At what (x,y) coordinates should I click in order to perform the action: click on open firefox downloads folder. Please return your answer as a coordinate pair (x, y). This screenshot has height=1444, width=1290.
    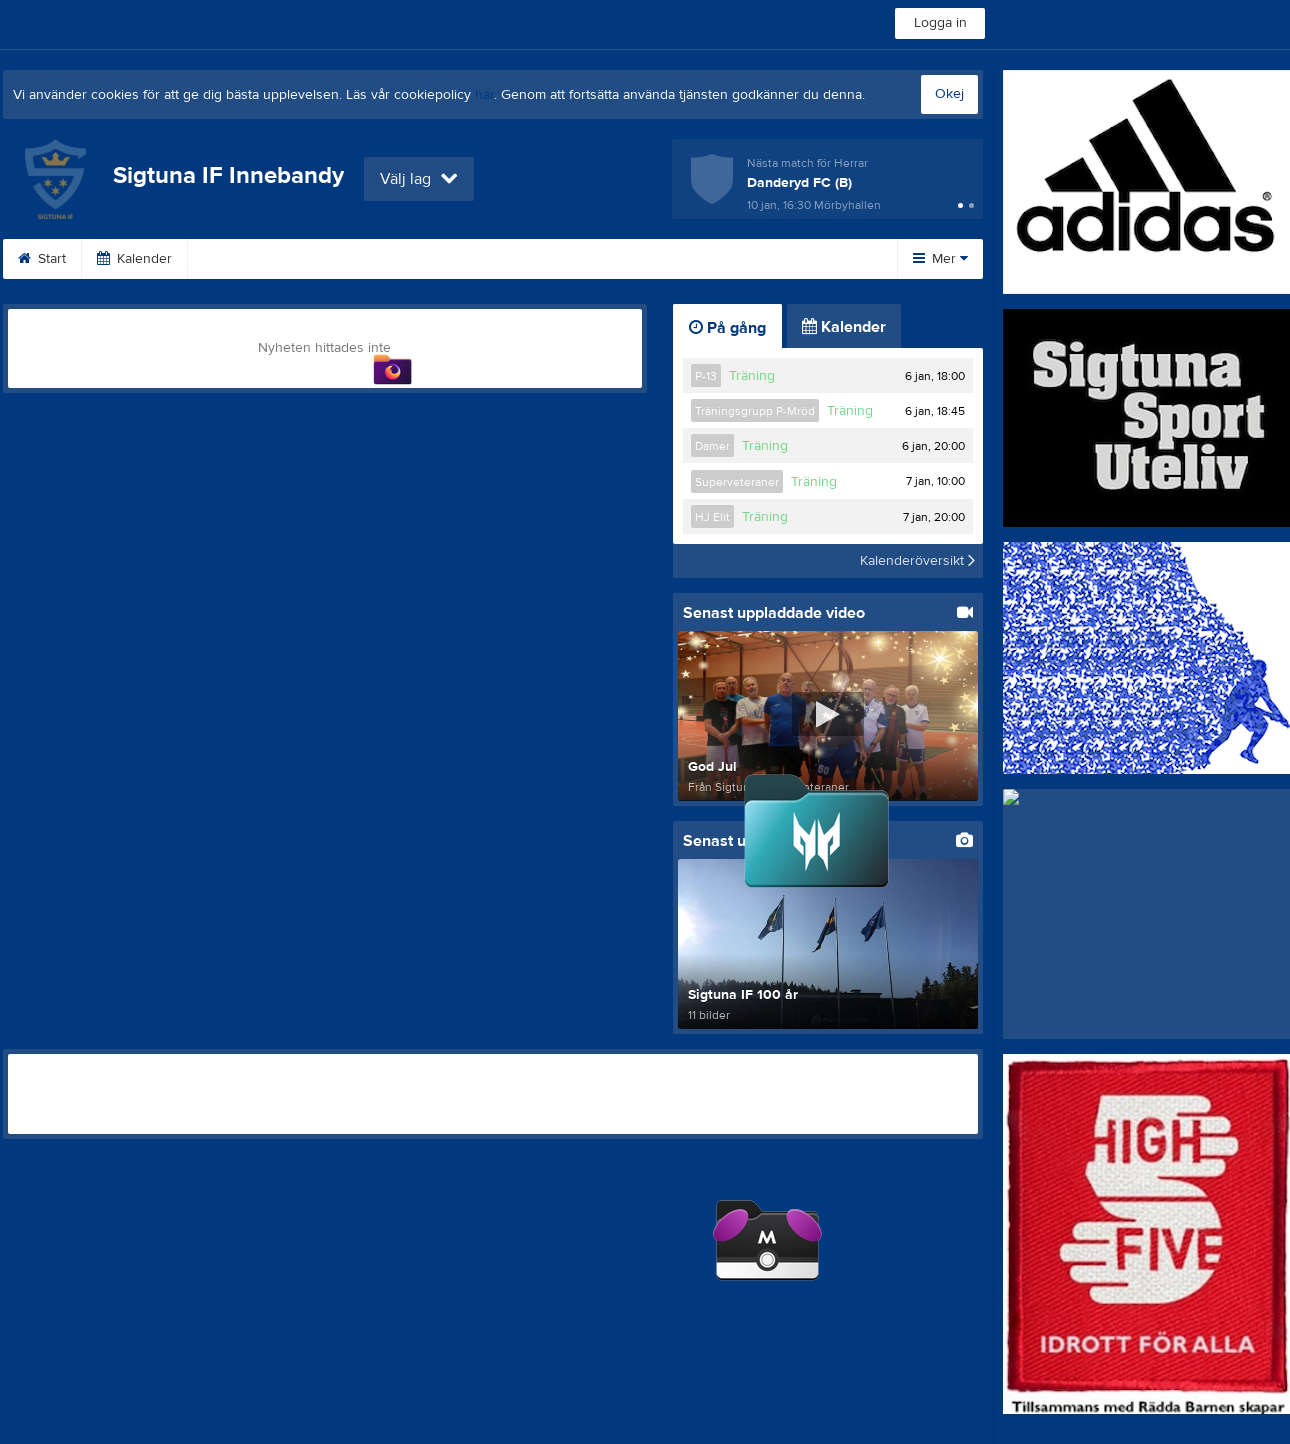
    Looking at the image, I should click on (392, 370).